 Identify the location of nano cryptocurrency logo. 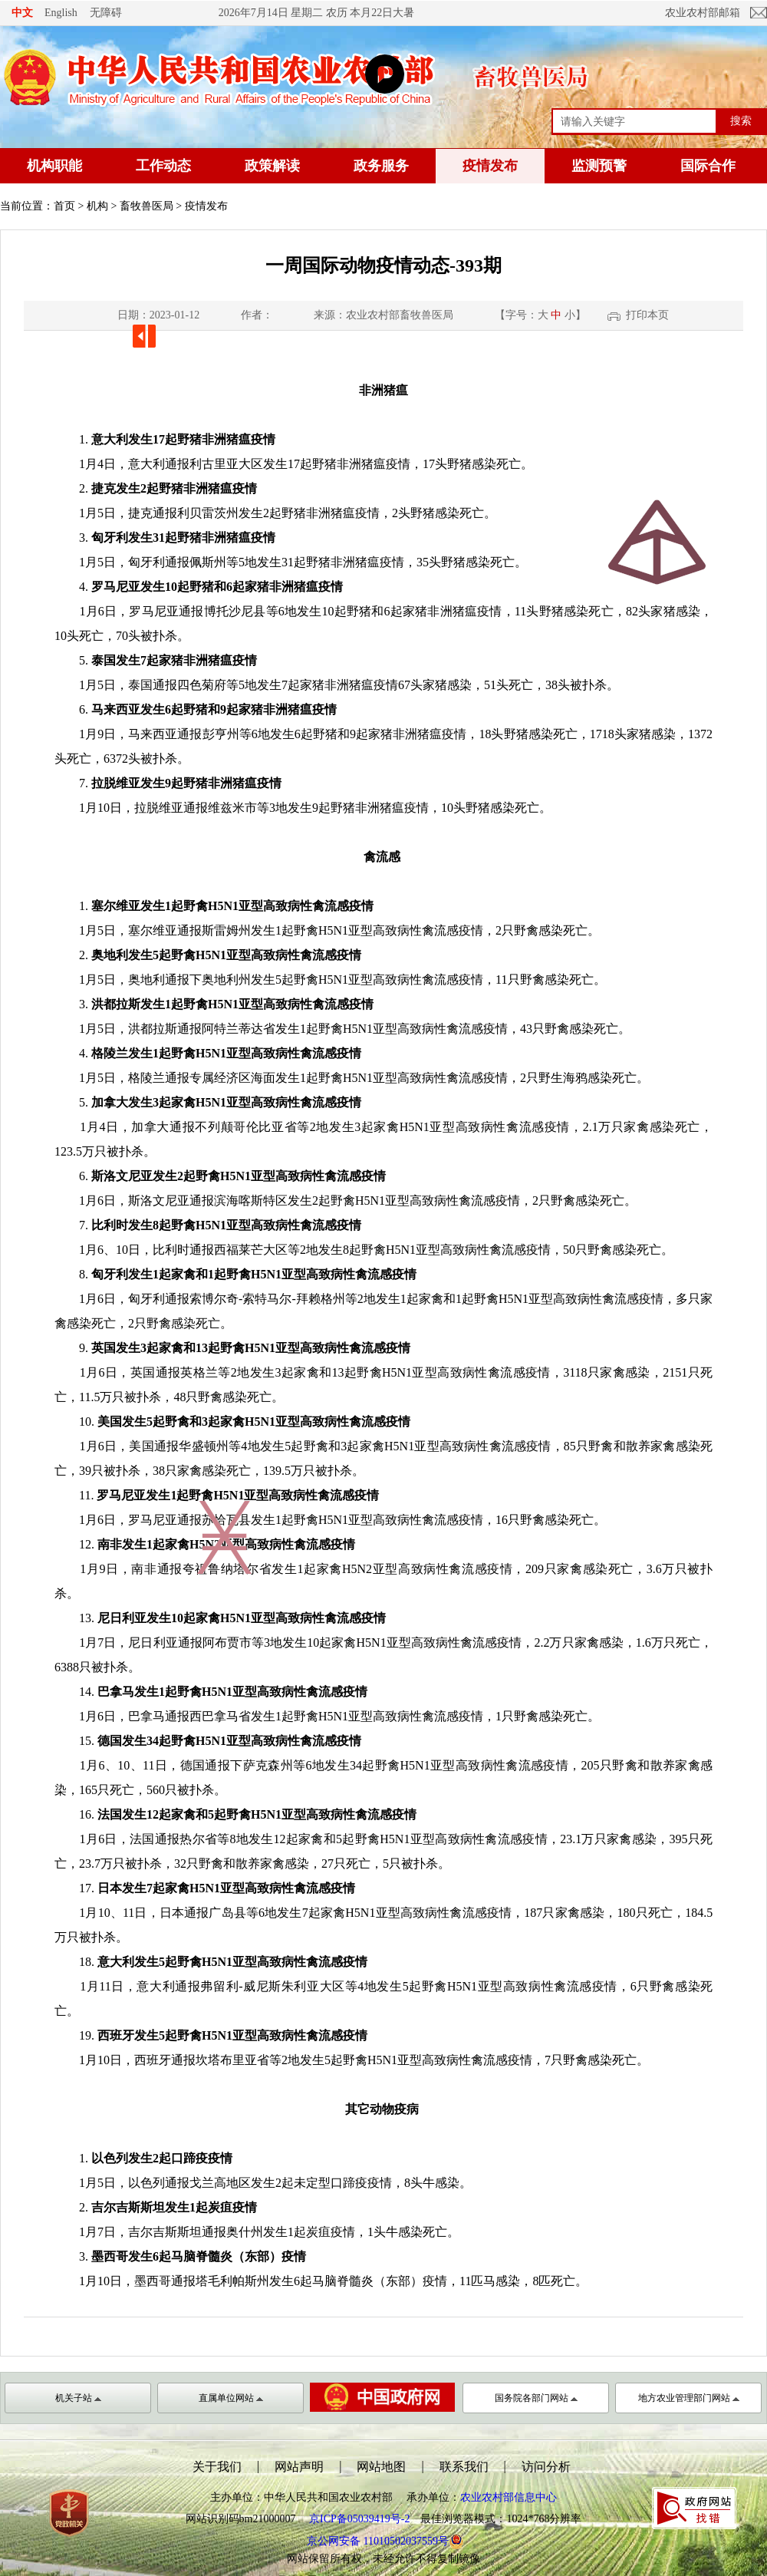
(224, 1537).